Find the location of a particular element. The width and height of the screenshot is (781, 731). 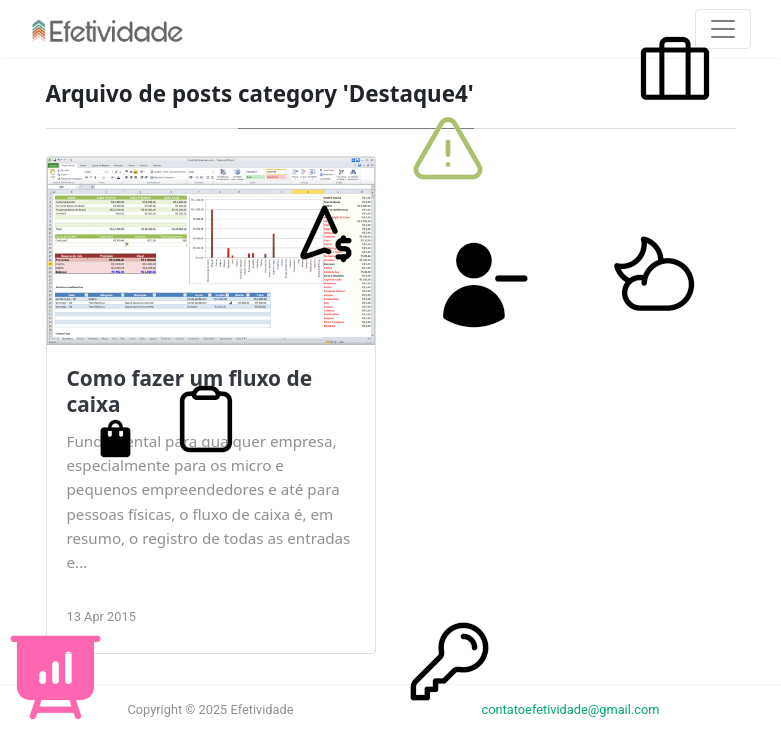

access security or authentication settings is located at coordinates (449, 661).